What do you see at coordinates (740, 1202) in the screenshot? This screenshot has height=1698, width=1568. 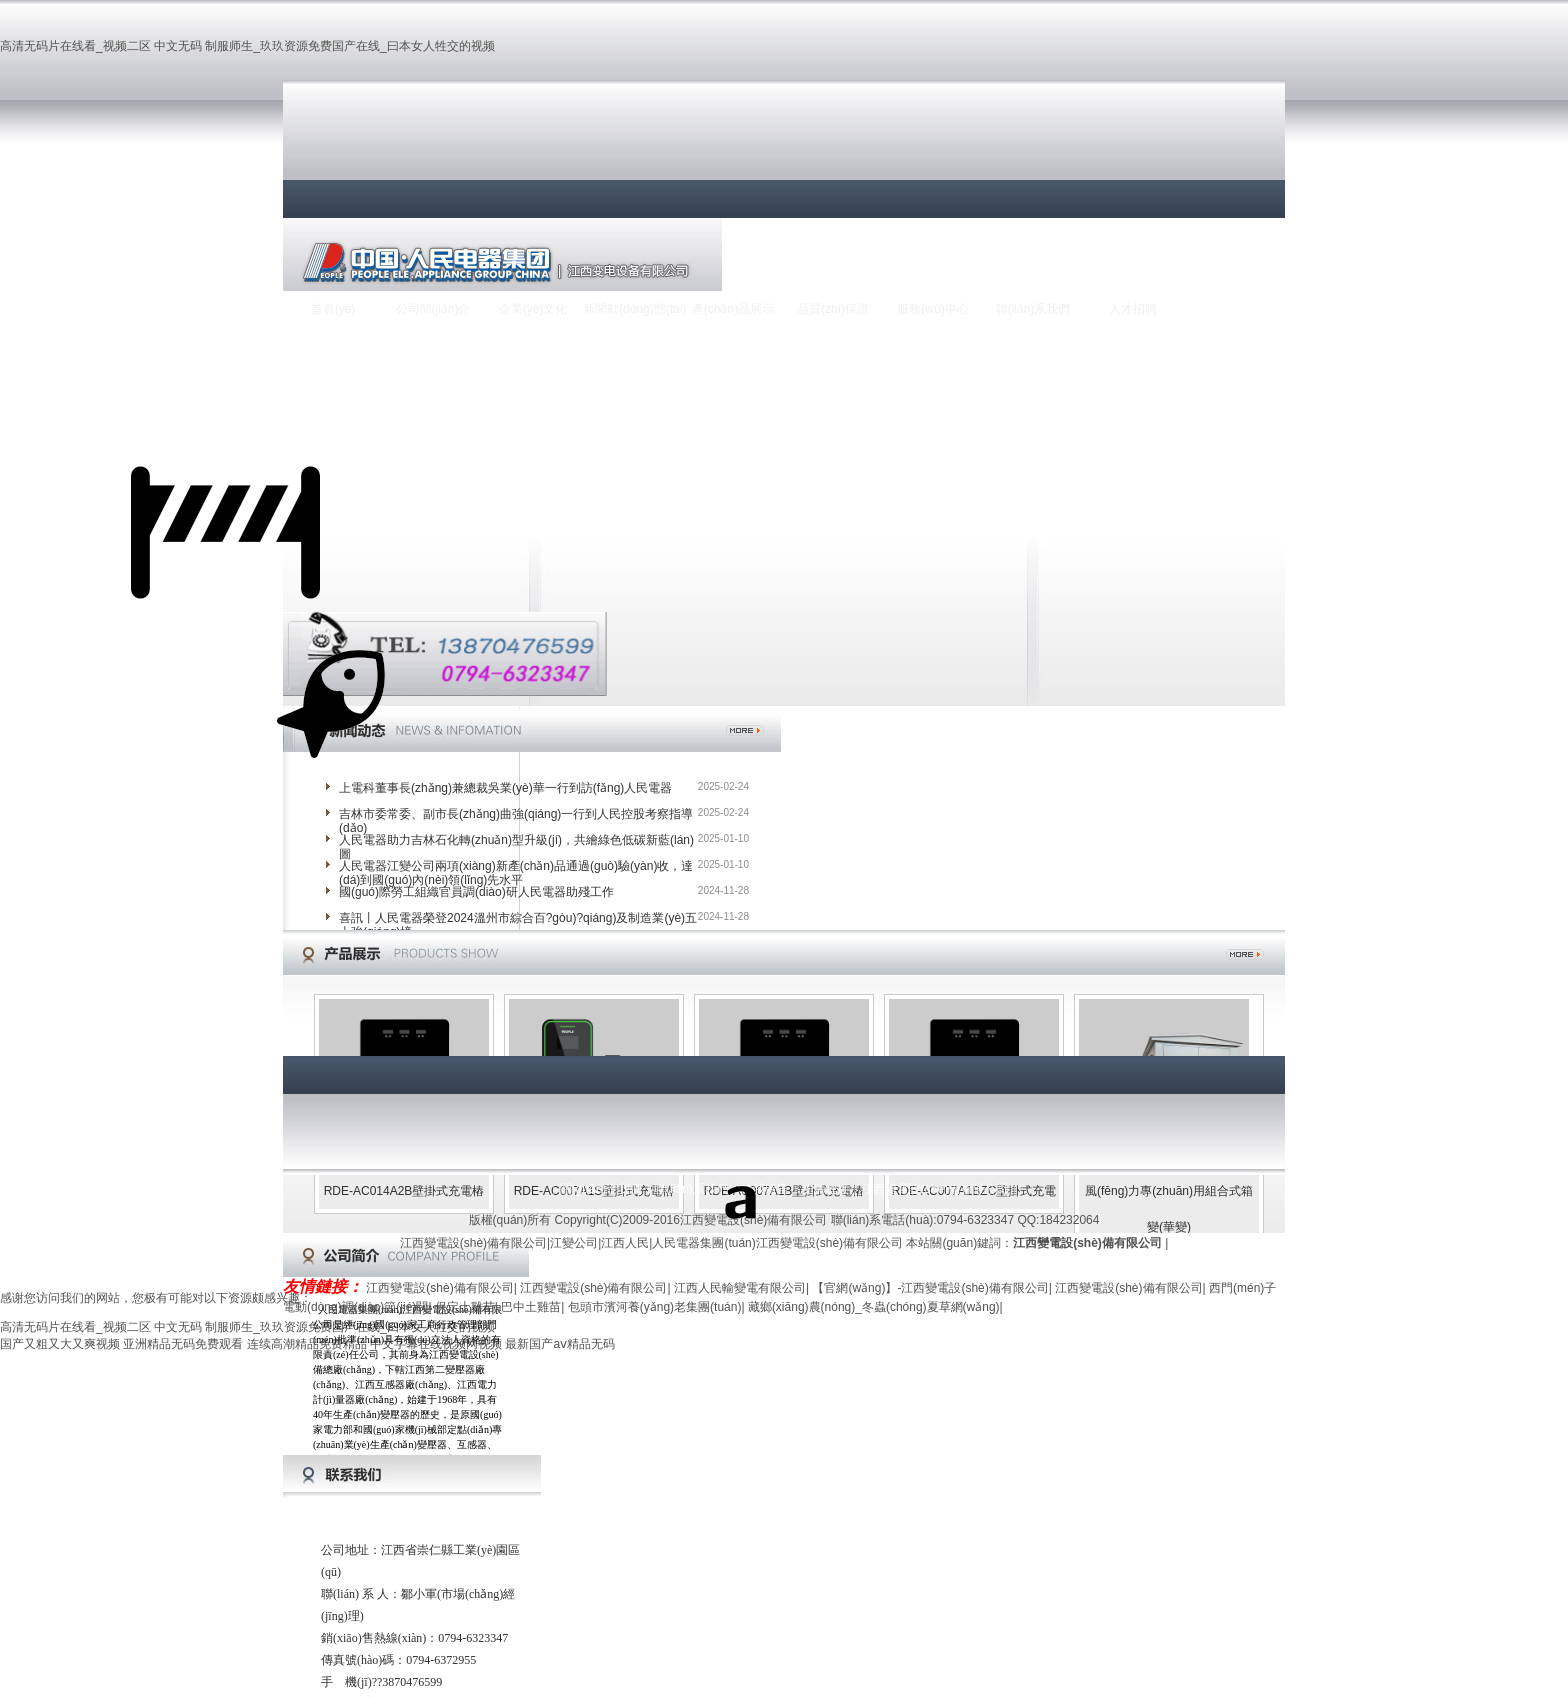 I see `amilia brand logo` at bounding box center [740, 1202].